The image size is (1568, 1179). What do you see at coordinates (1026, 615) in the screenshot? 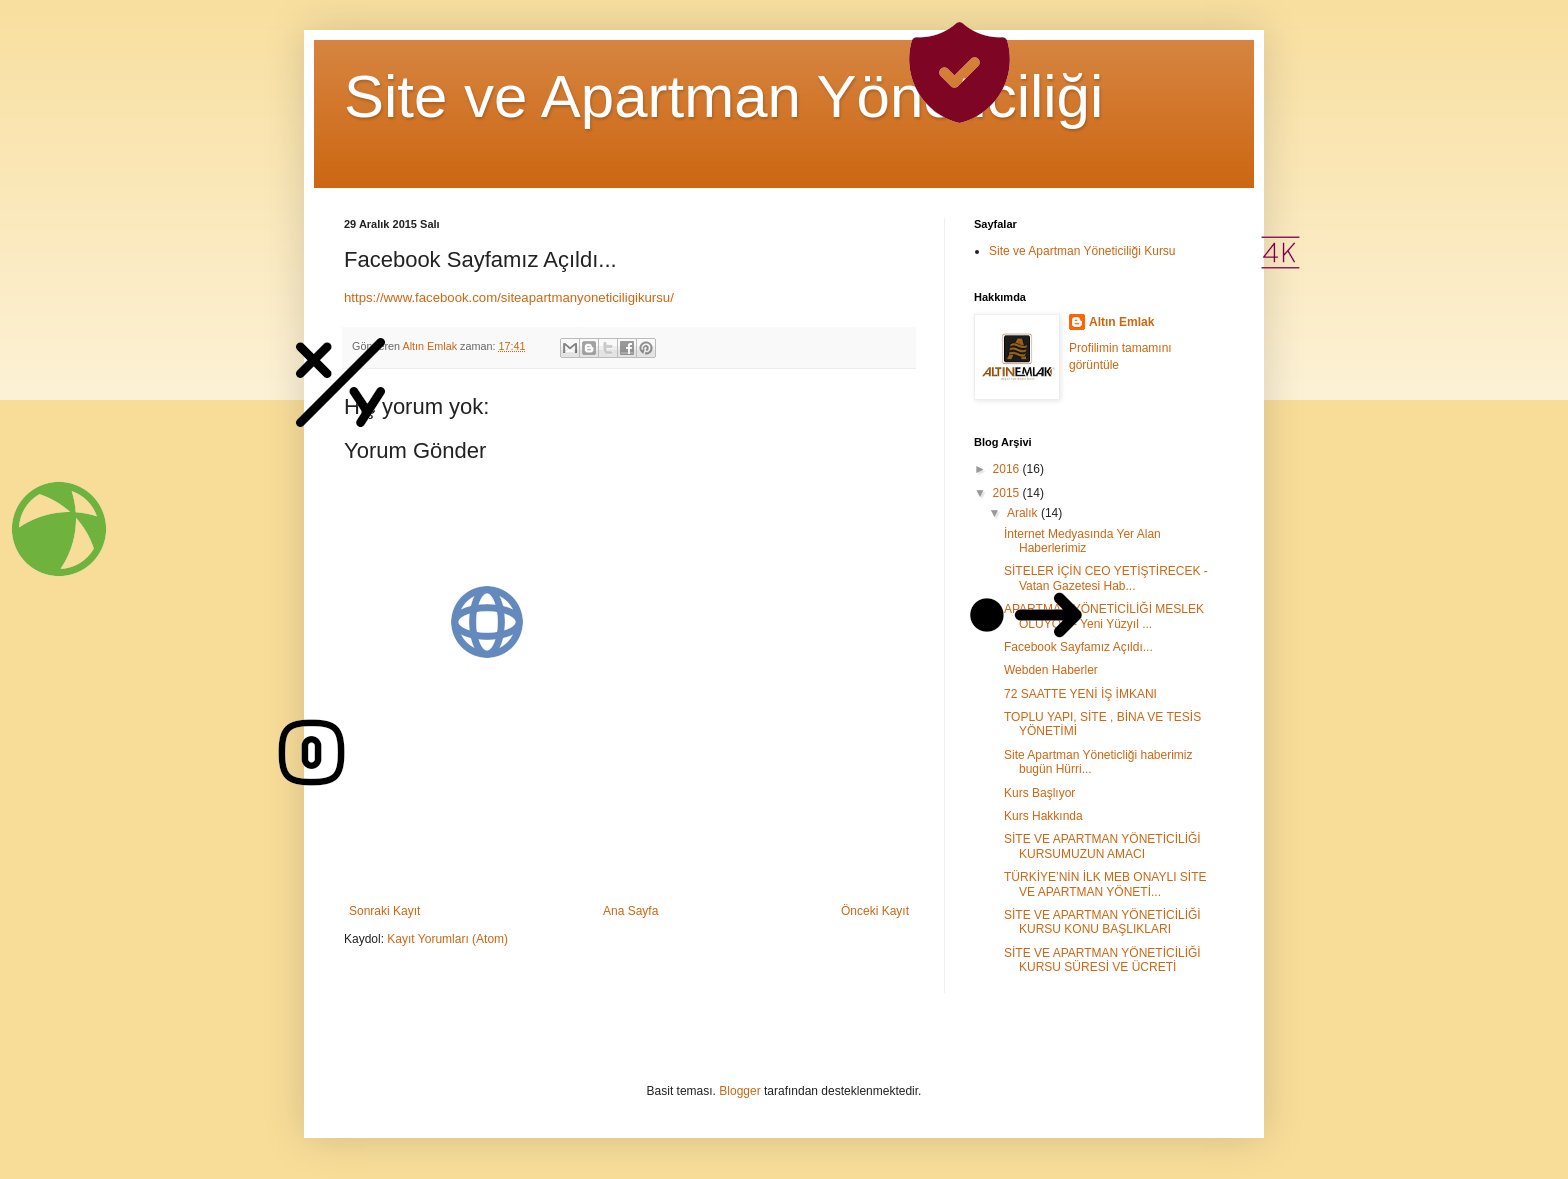
I see `move item to the right` at bounding box center [1026, 615].